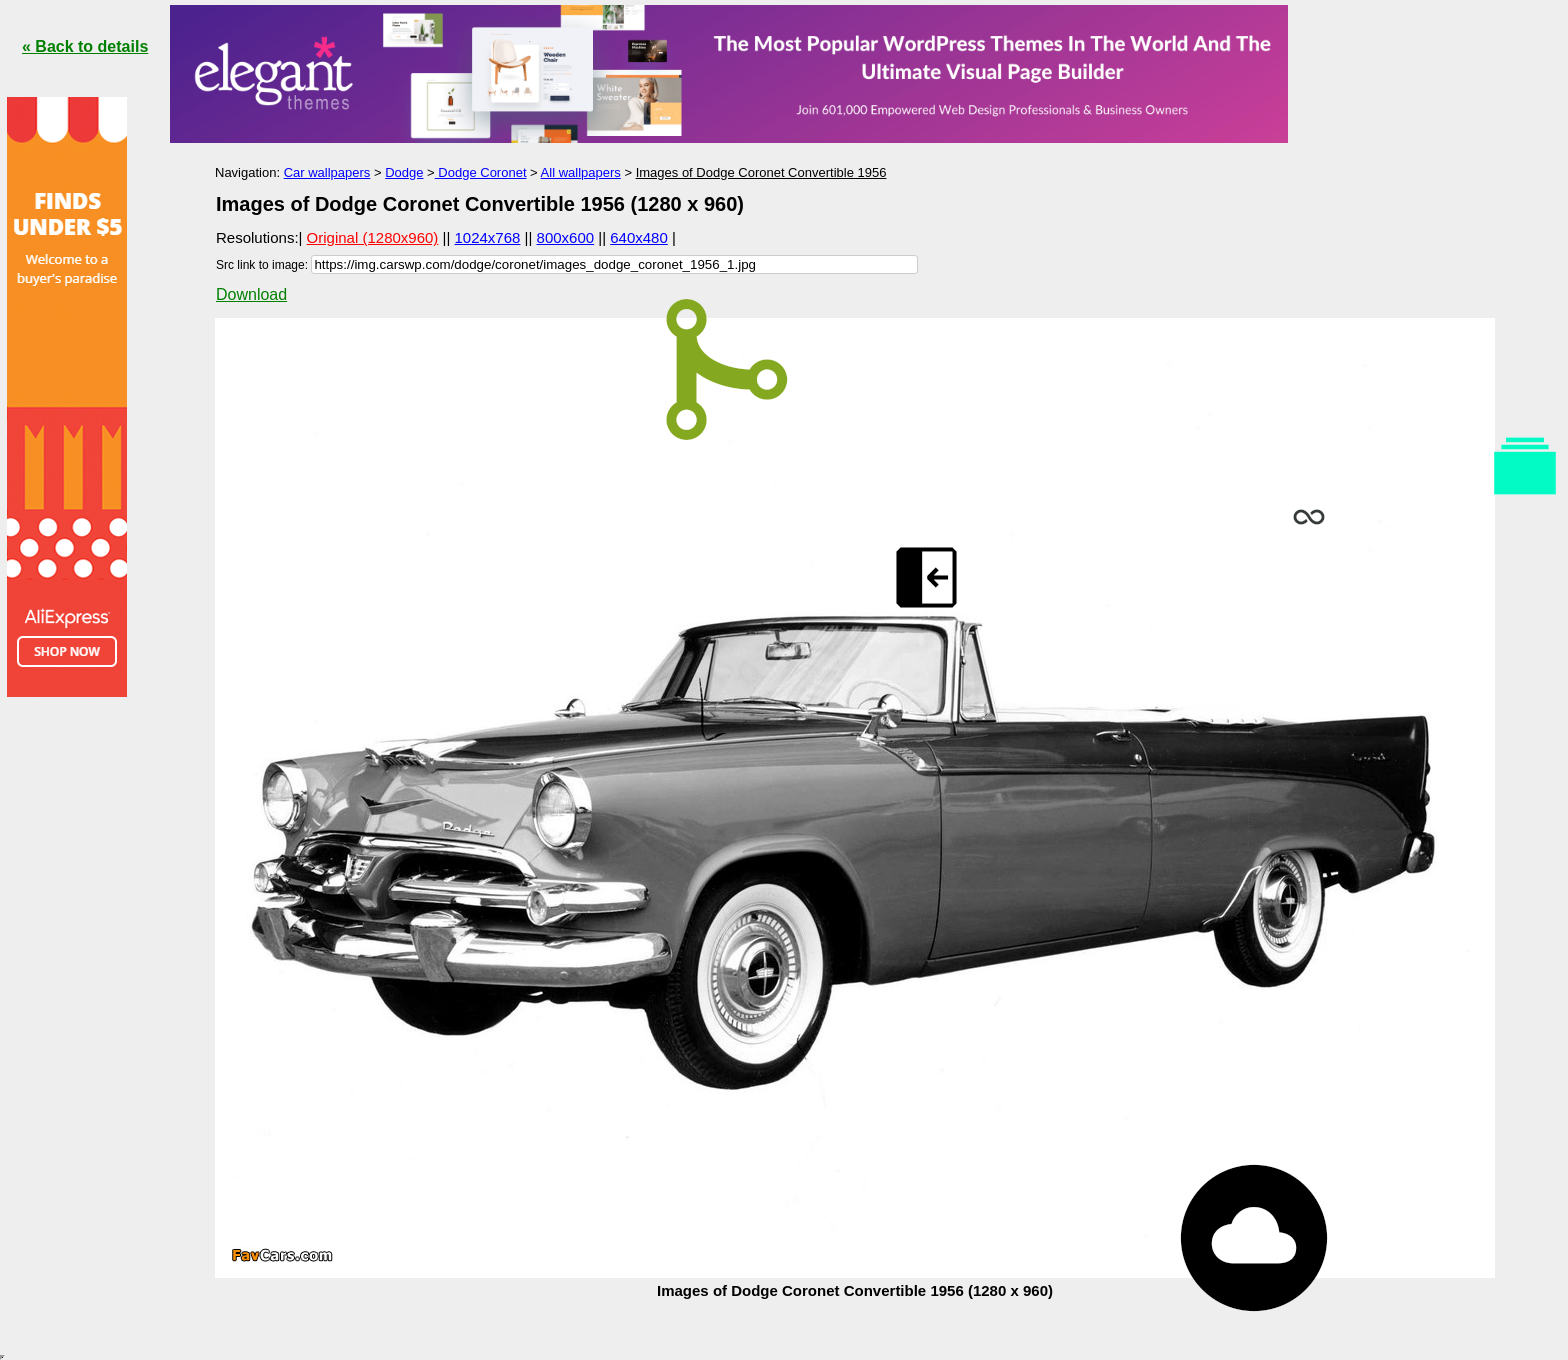  Describe the element at coordinates (1525, 466) in the screenshot. I see `view your photo albums` at that location.